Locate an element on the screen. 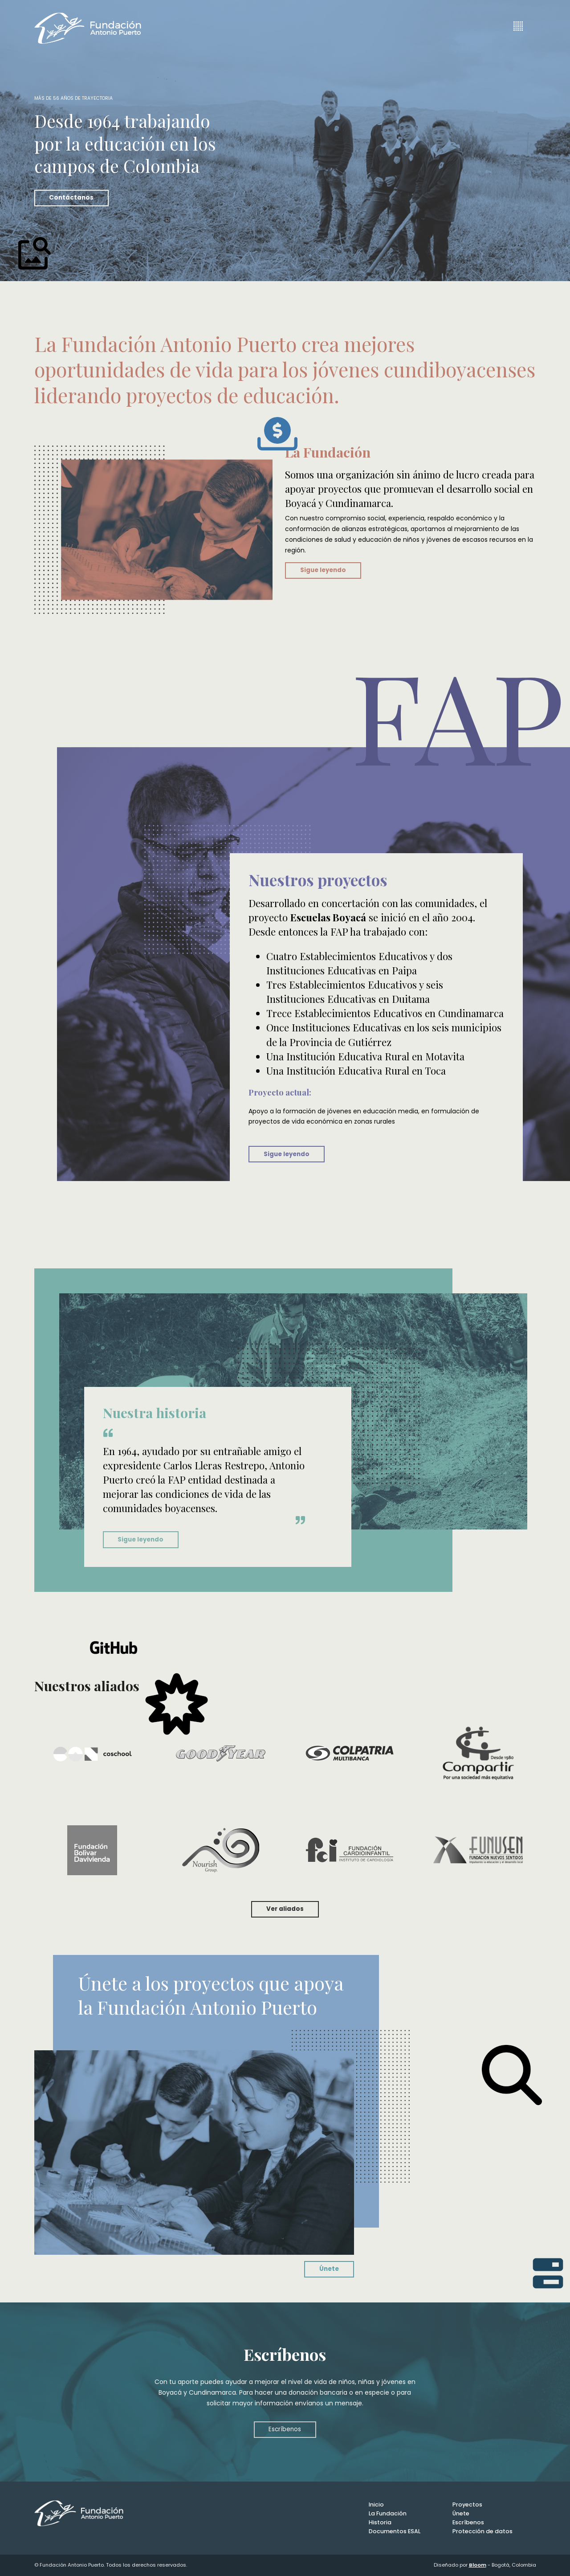  select image filter or effect number 4 is located at coordinates (167, 220).